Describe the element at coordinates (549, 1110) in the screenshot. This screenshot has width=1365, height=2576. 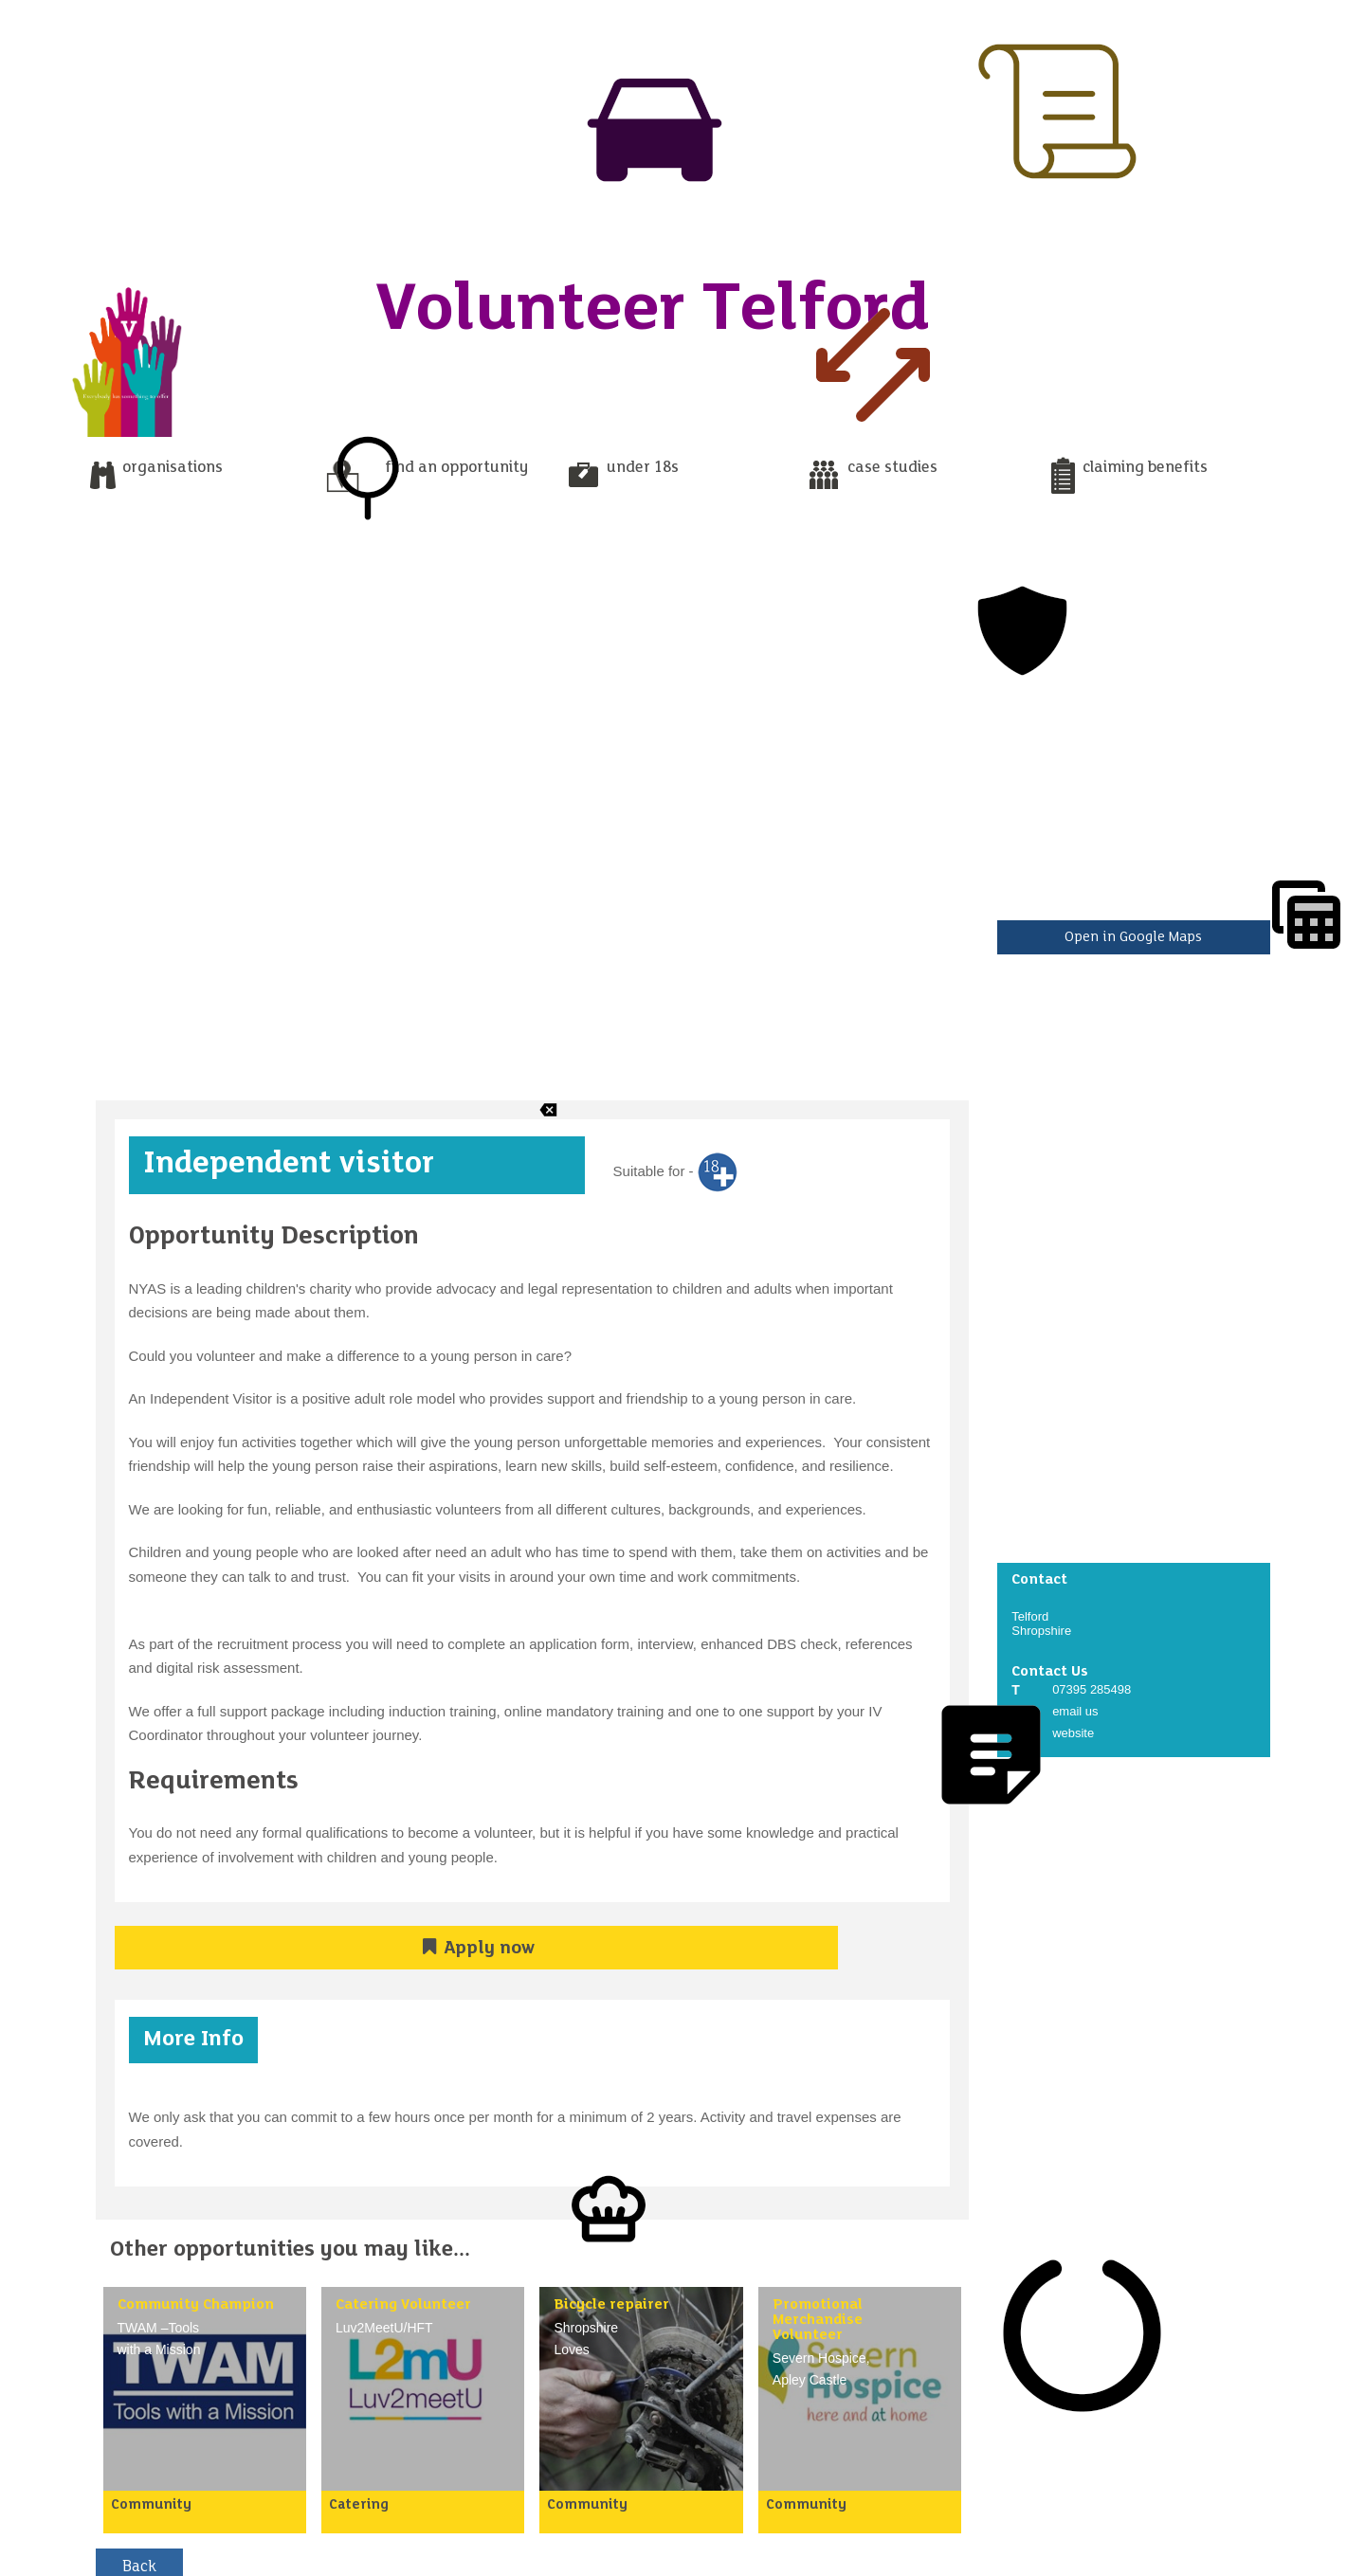
I see `delete the previous character` at that location.